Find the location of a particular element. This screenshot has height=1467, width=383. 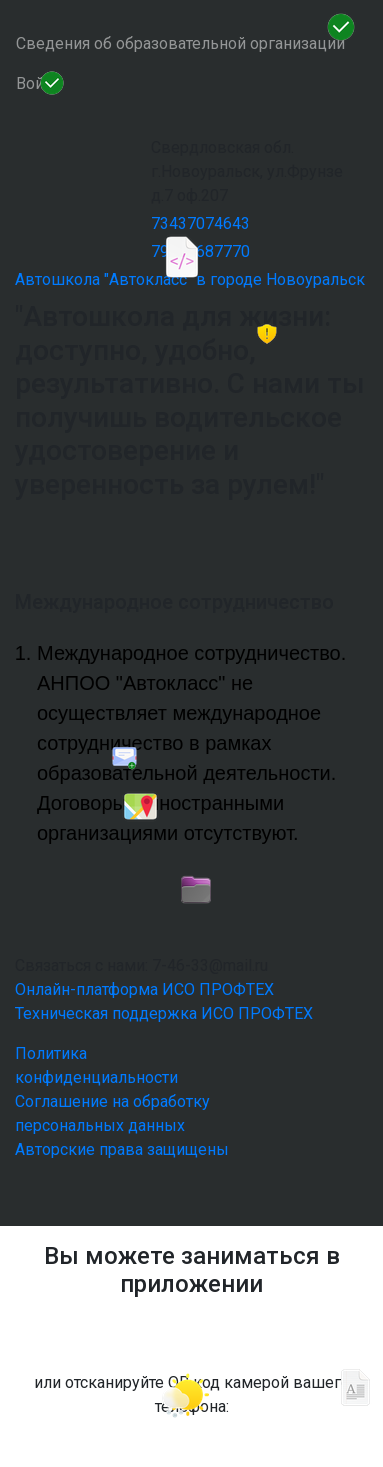

indicates a security warning or alert is located at coordinates (267, 334).